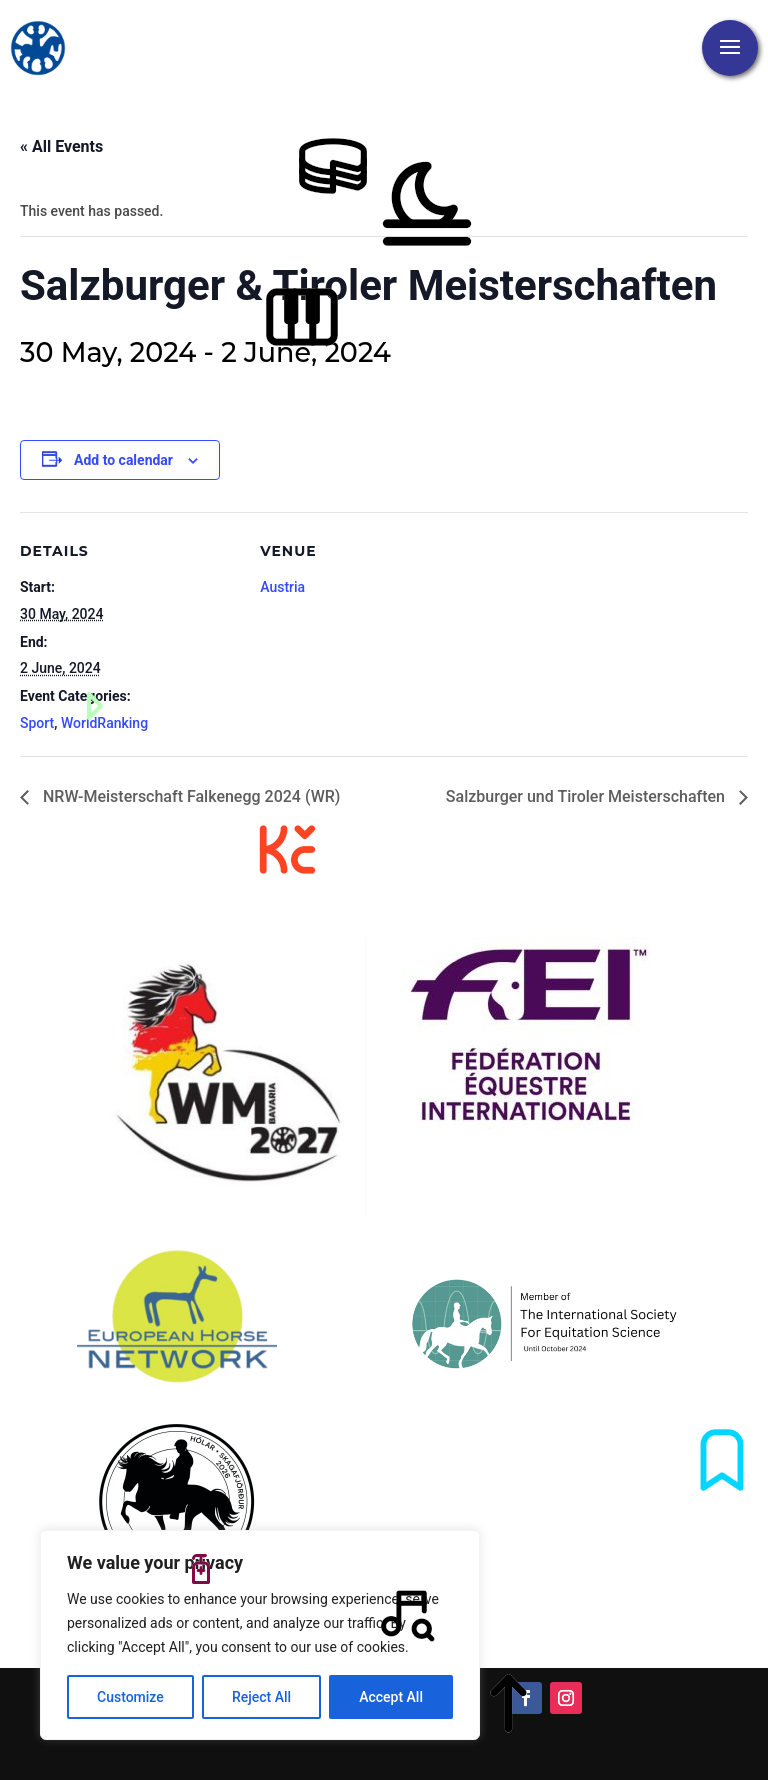 This screenshot has width=768, height=1780. Describe the element at coordinates (508, 1703) in the screenshot. I see `move item up in a list` at that location.